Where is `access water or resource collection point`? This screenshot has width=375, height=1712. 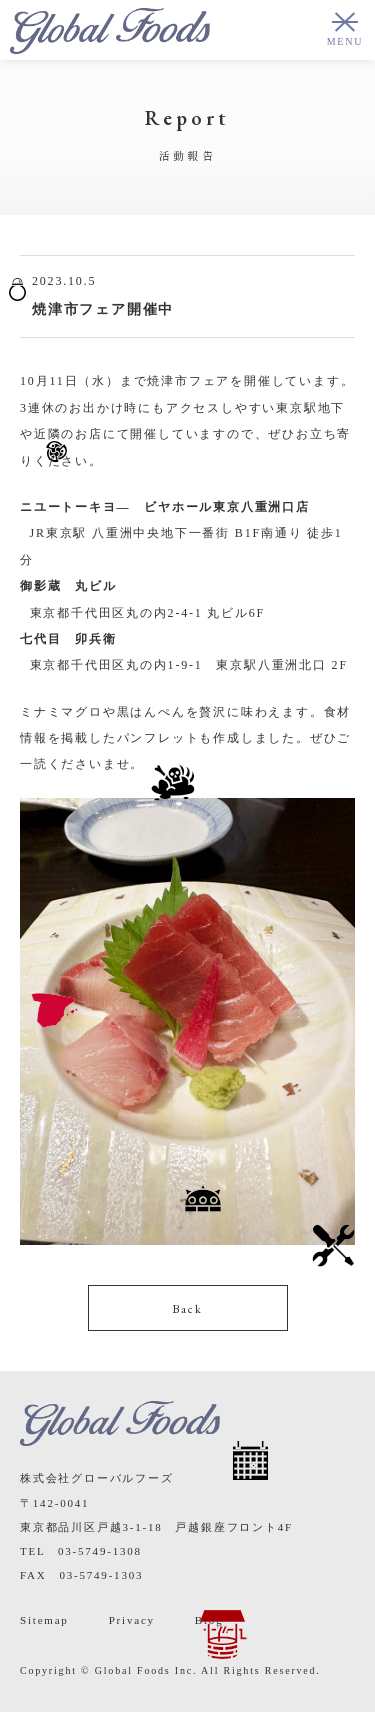 access water or resource collection point is located at coordinates (222, 1634).